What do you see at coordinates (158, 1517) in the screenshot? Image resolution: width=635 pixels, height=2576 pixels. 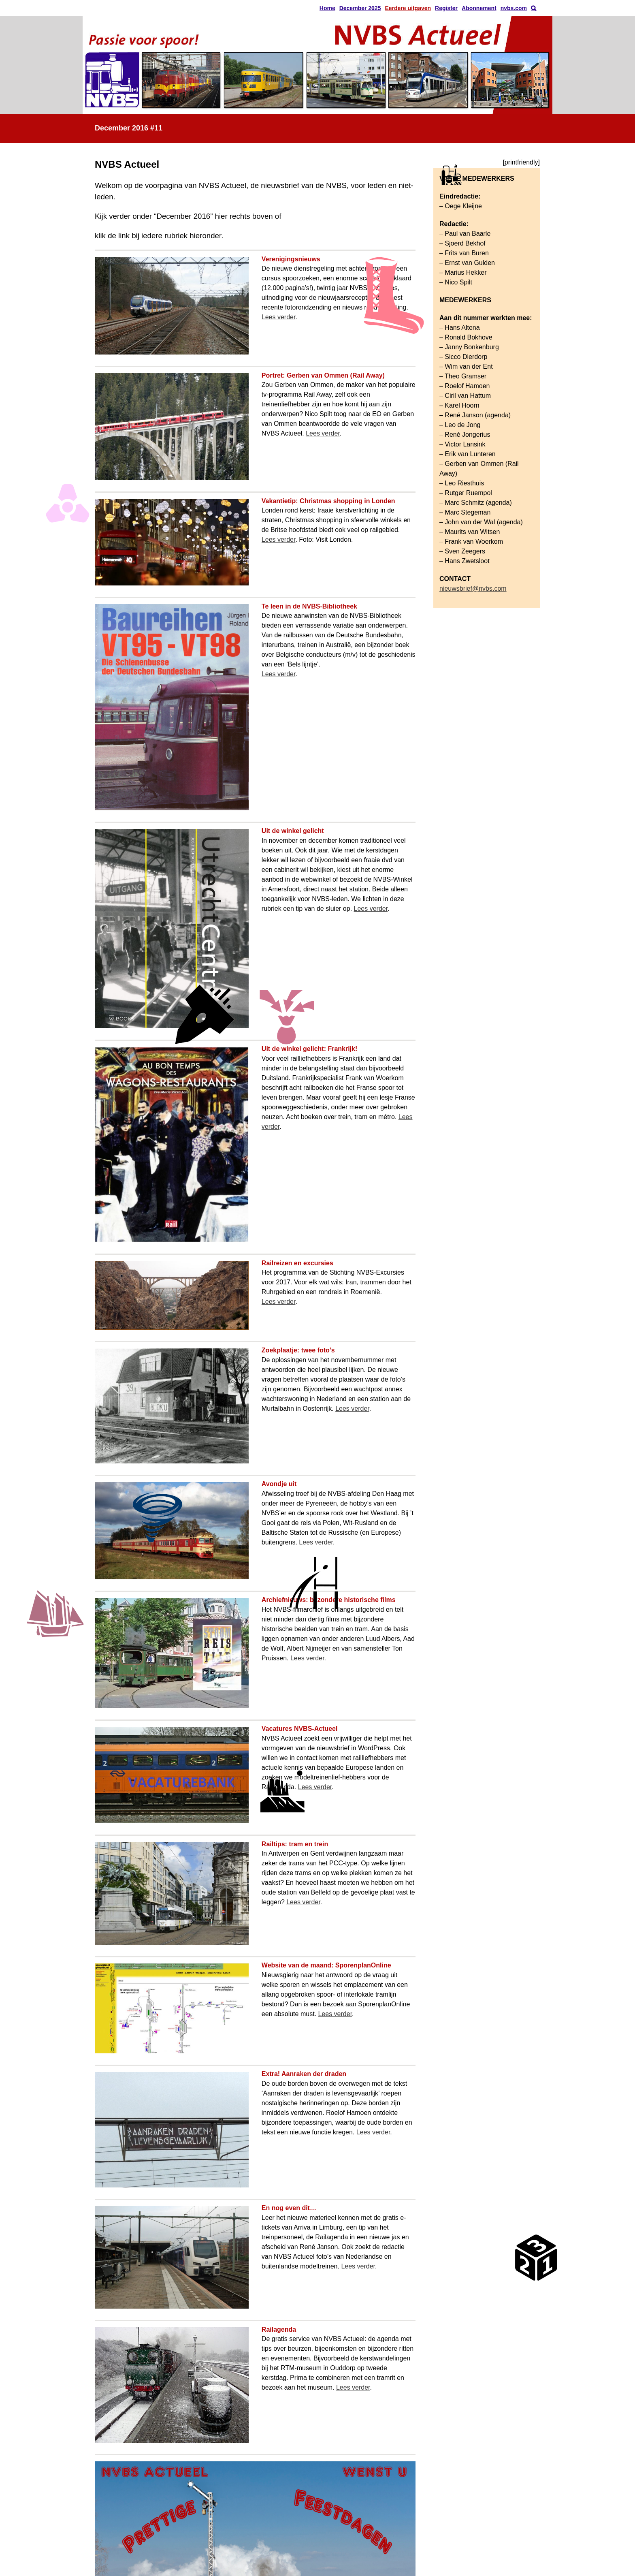 I see `indicates wind or tornado weather condition` at bounding box center [158, 1517].